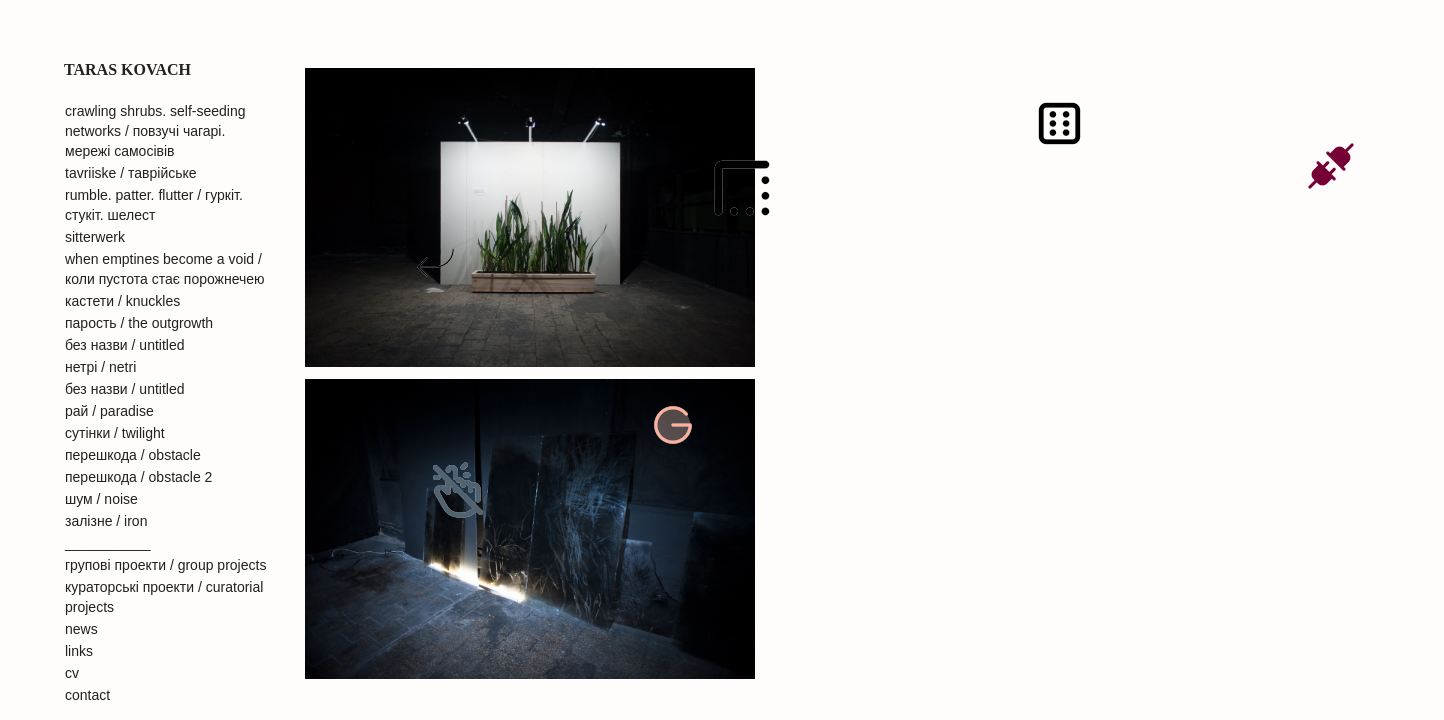  What do you see at coordinates (458, 490) in the screenshot?
I see `click or tap interaction disabled` at bounding box center [458, 490].